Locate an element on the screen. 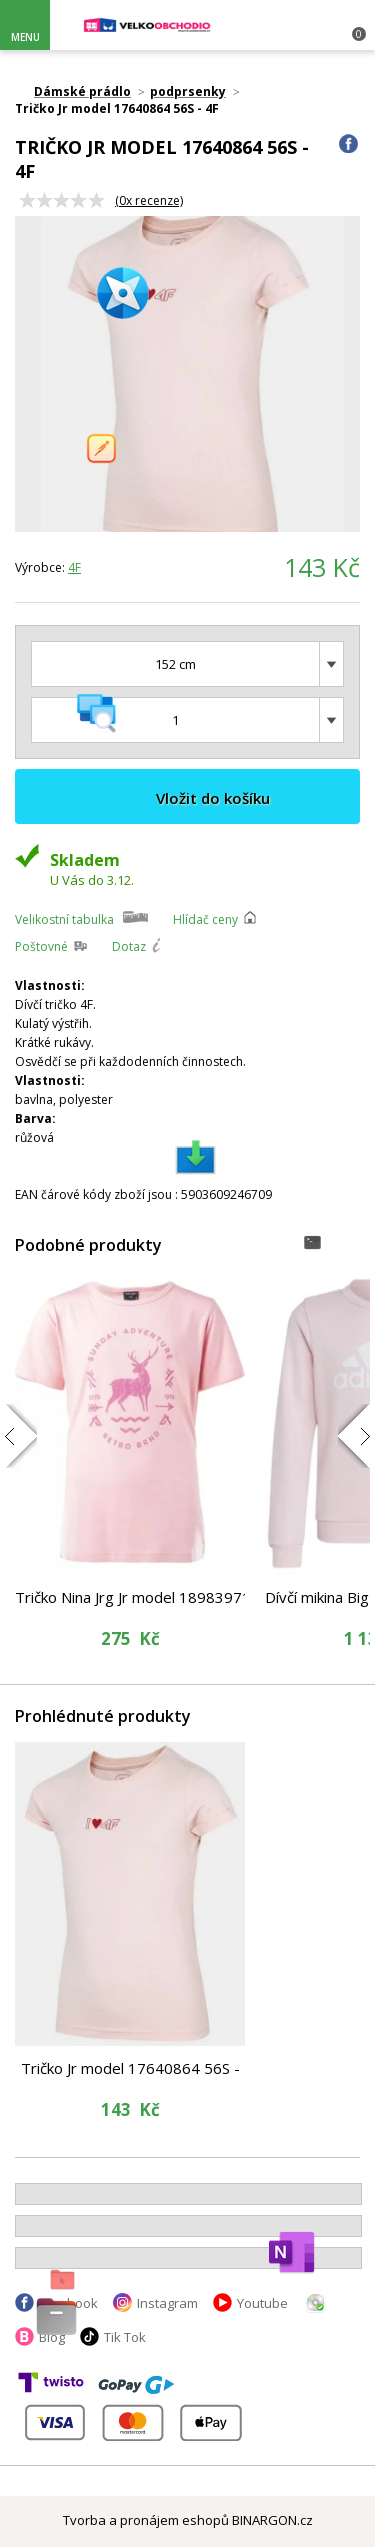 The image size is (375, 2547). download or install a software package is located at coordinates (195, 1157).